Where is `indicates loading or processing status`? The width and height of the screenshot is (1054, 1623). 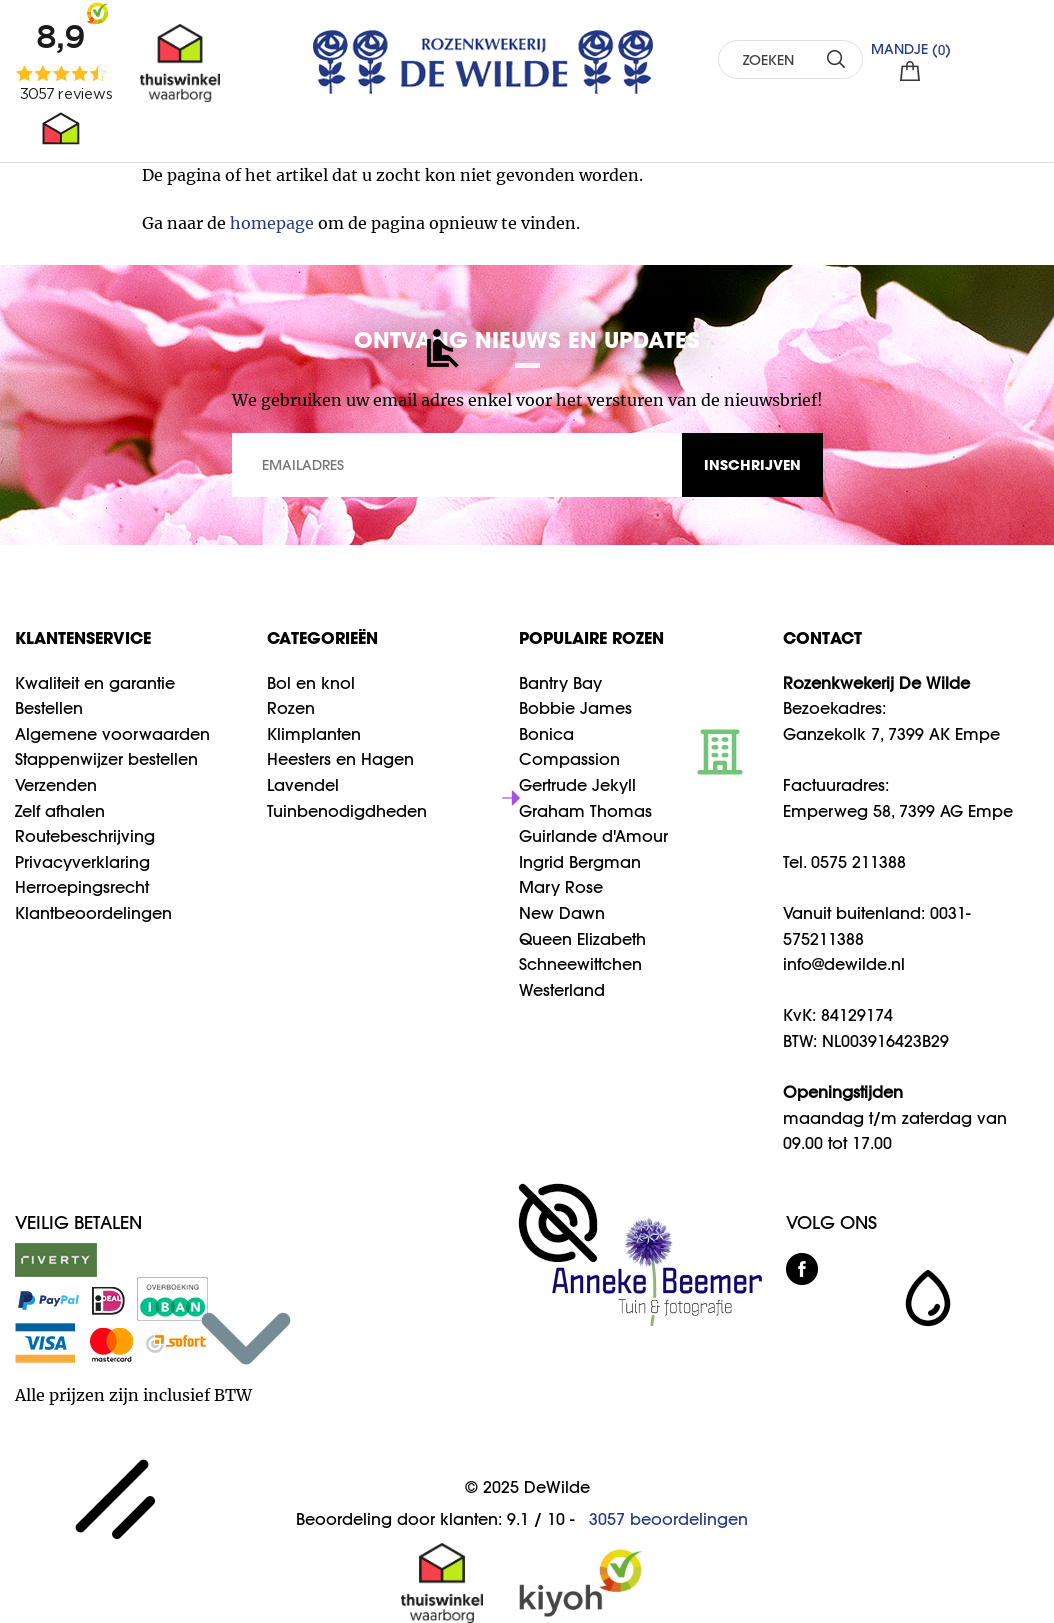
indicates loading or processing status is located at coordinates (117, 1501).